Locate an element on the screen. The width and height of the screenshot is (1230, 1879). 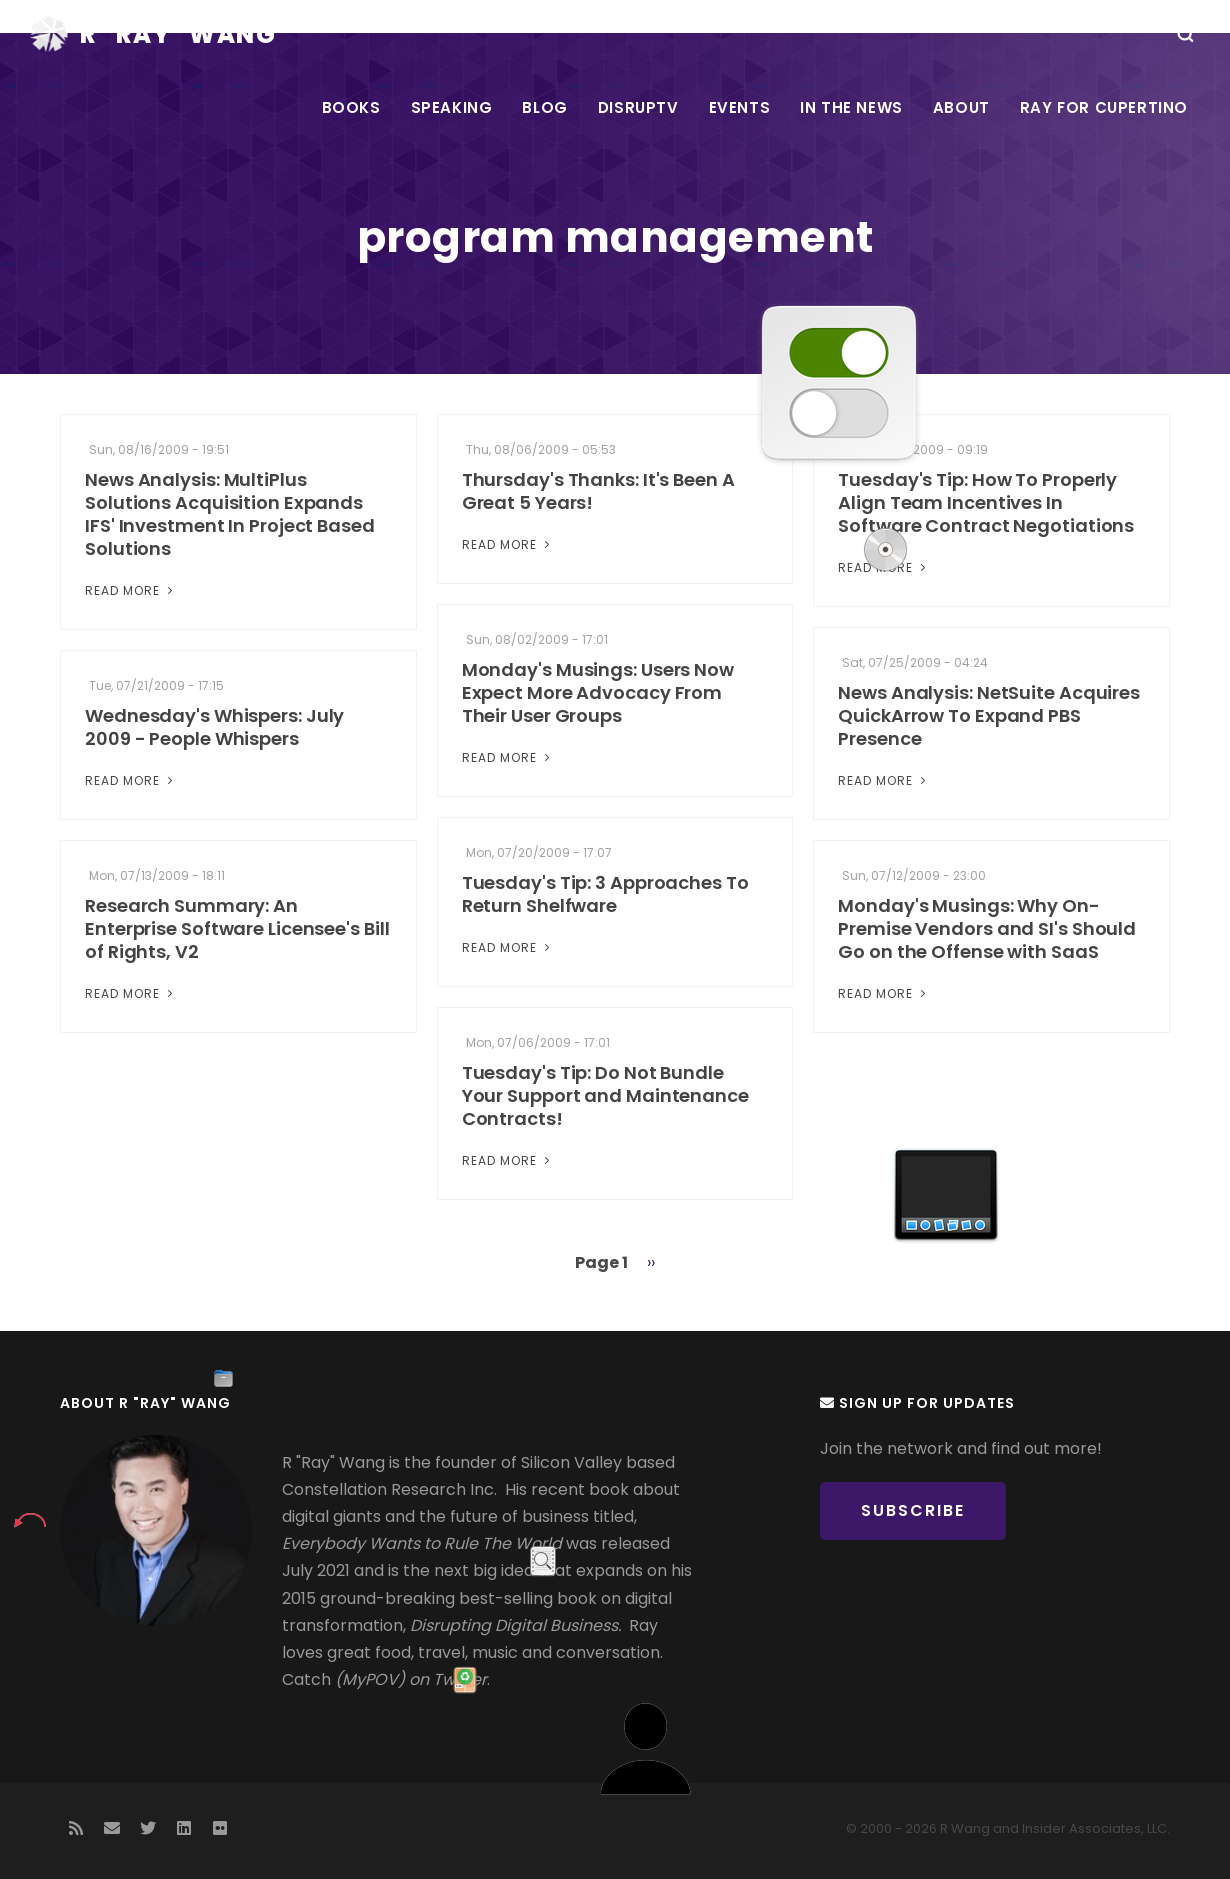
undo the last action is located at coordinates (30, 1520).